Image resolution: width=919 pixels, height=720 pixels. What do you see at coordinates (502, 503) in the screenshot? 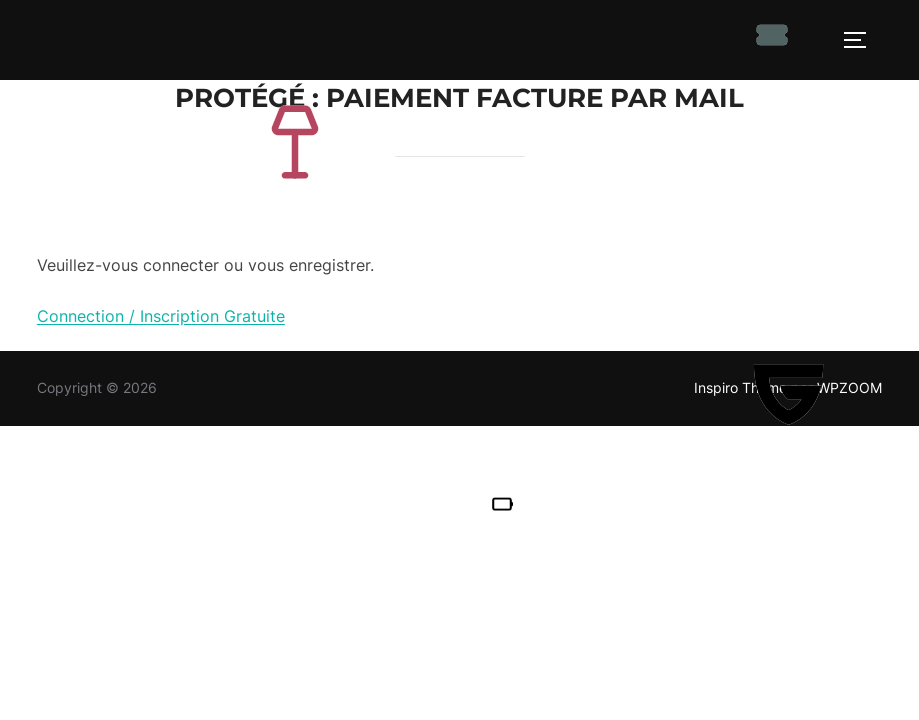
I see `indicates battery is empty or critically low` at bounding box center [502, 503].